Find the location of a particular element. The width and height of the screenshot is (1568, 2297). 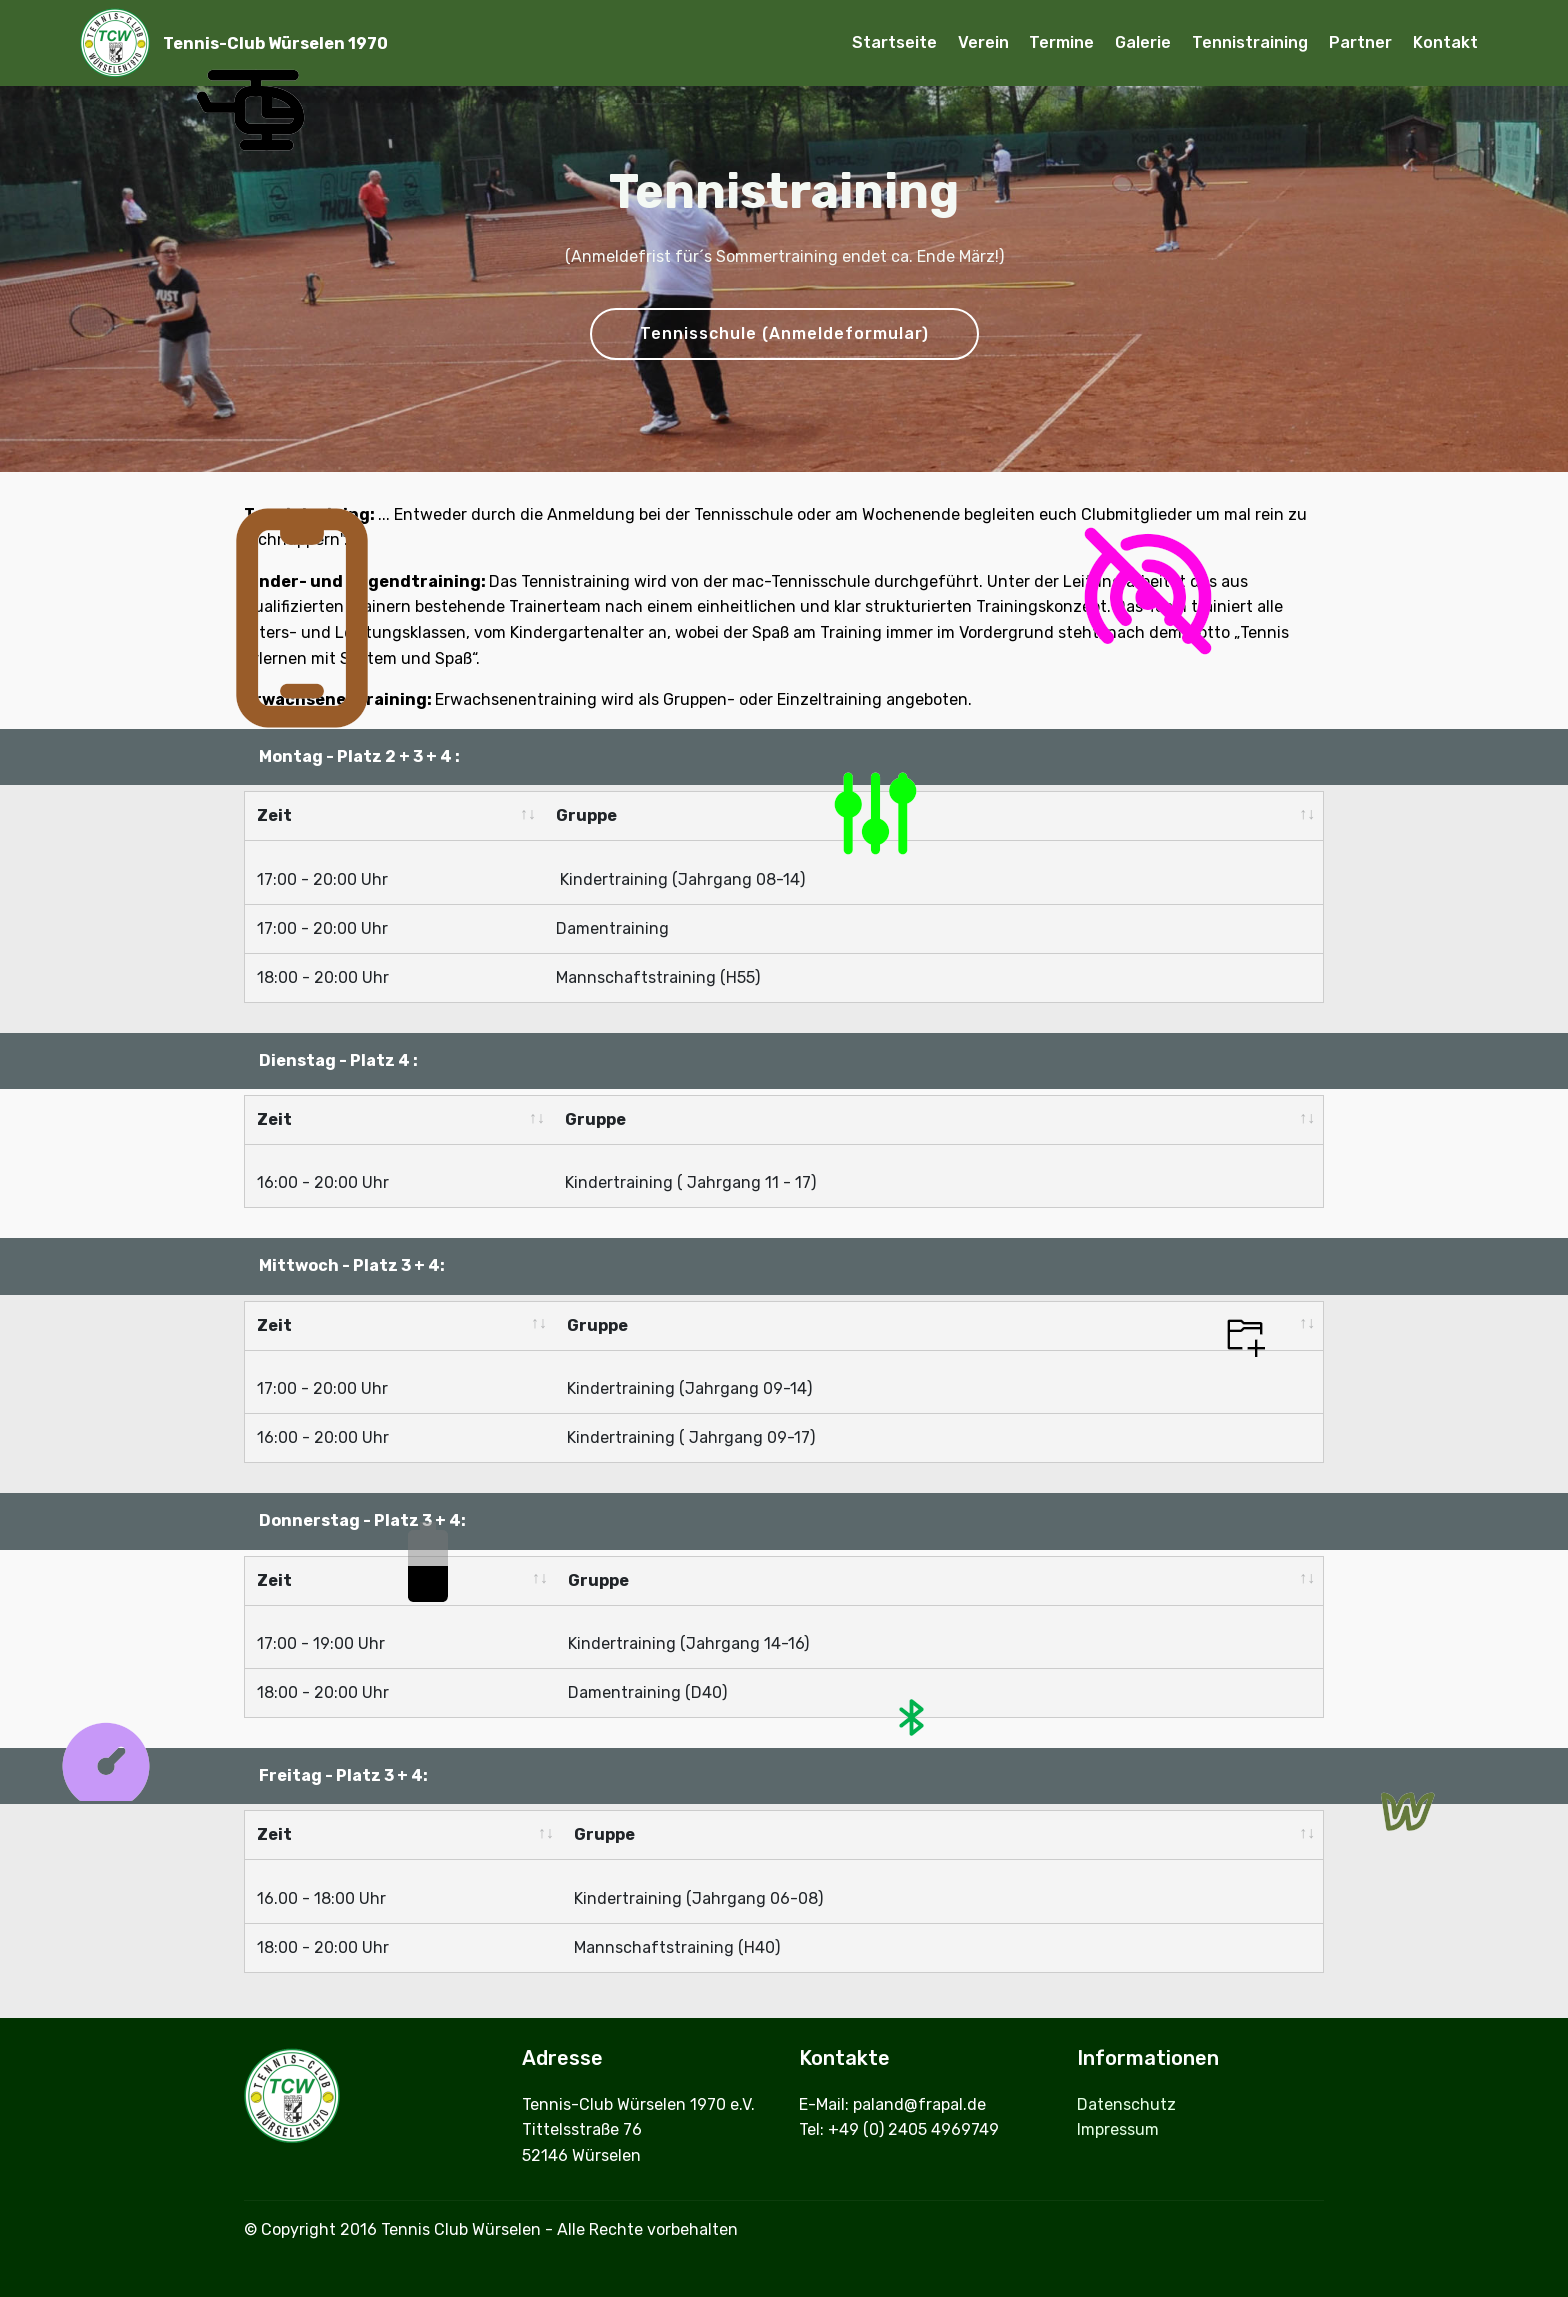

create a new folder is located at coordinates (1245, 1337).